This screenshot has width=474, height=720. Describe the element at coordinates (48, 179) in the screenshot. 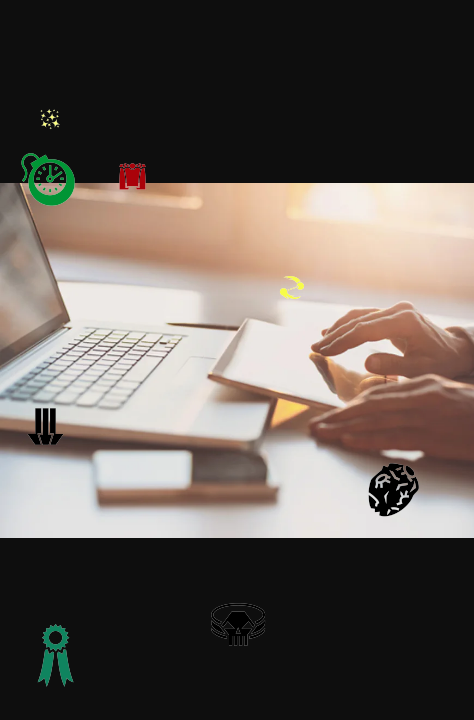

I see `indicates a timed event or countdown` at that location.